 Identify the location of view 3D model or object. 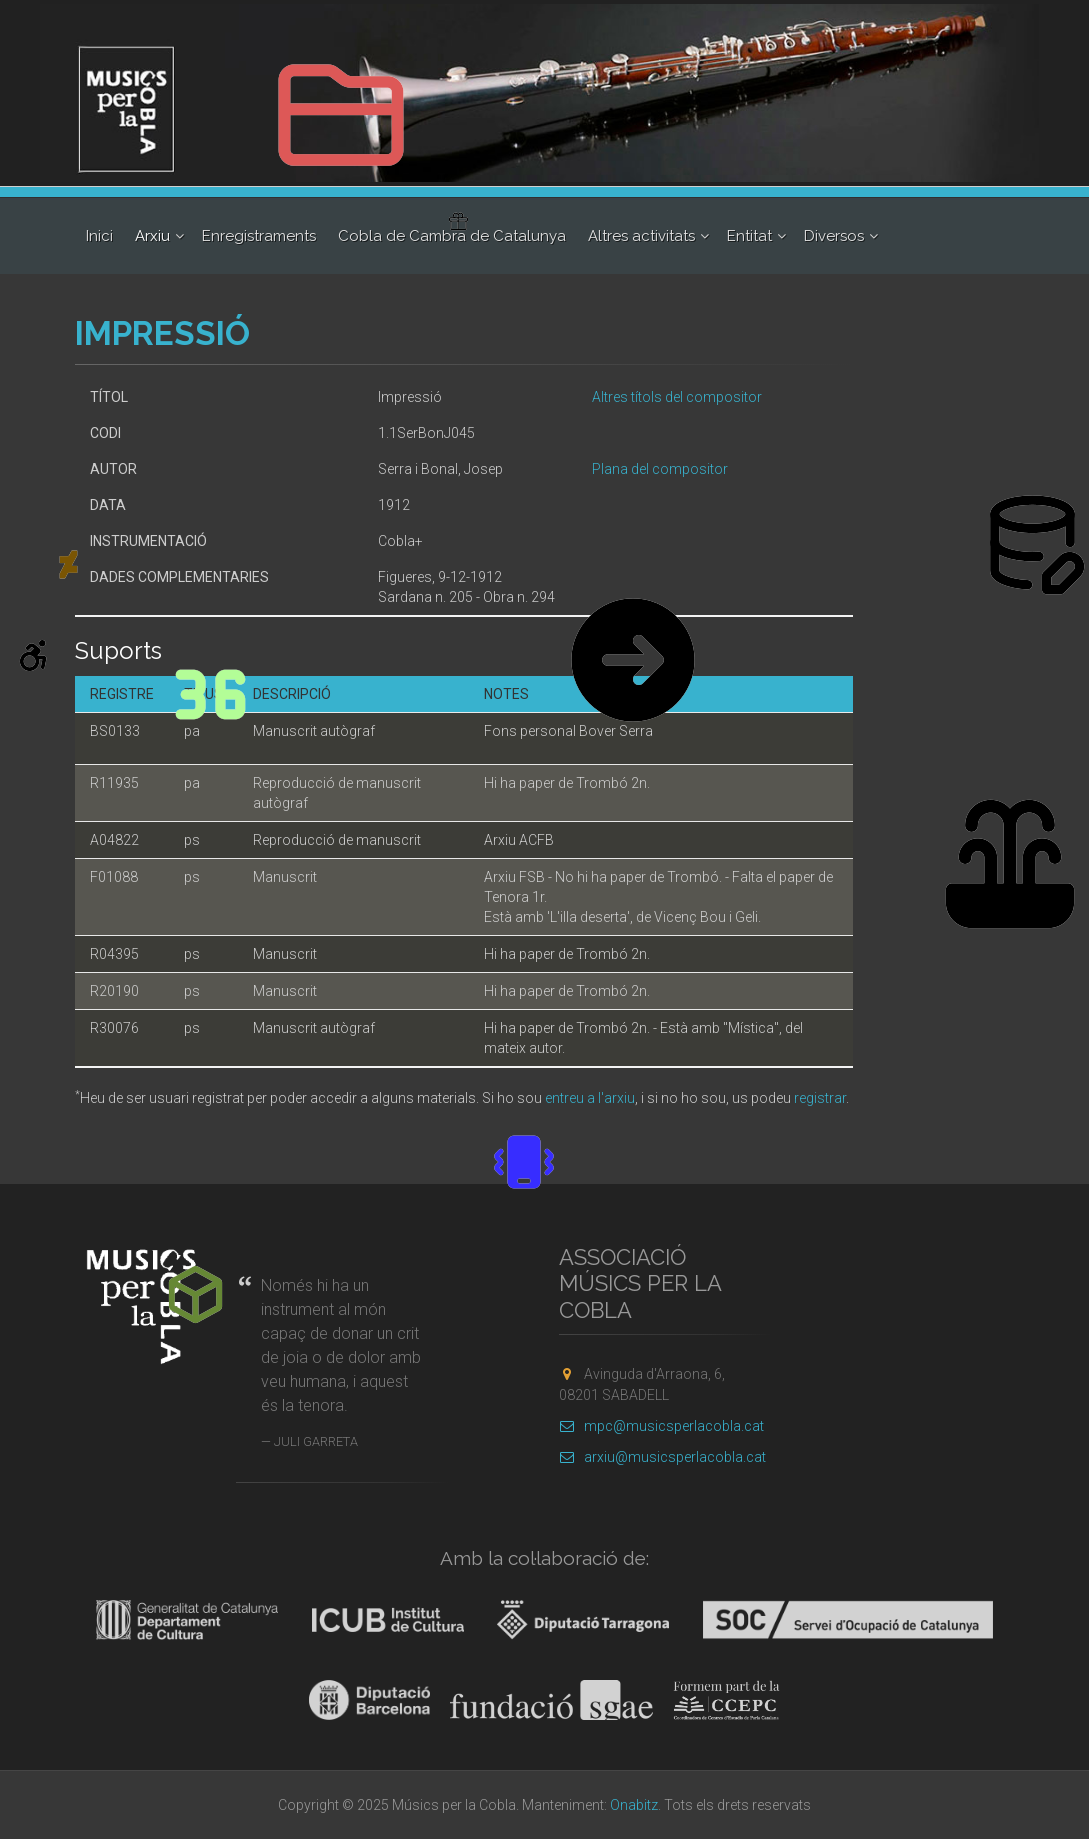
(195, 1294).